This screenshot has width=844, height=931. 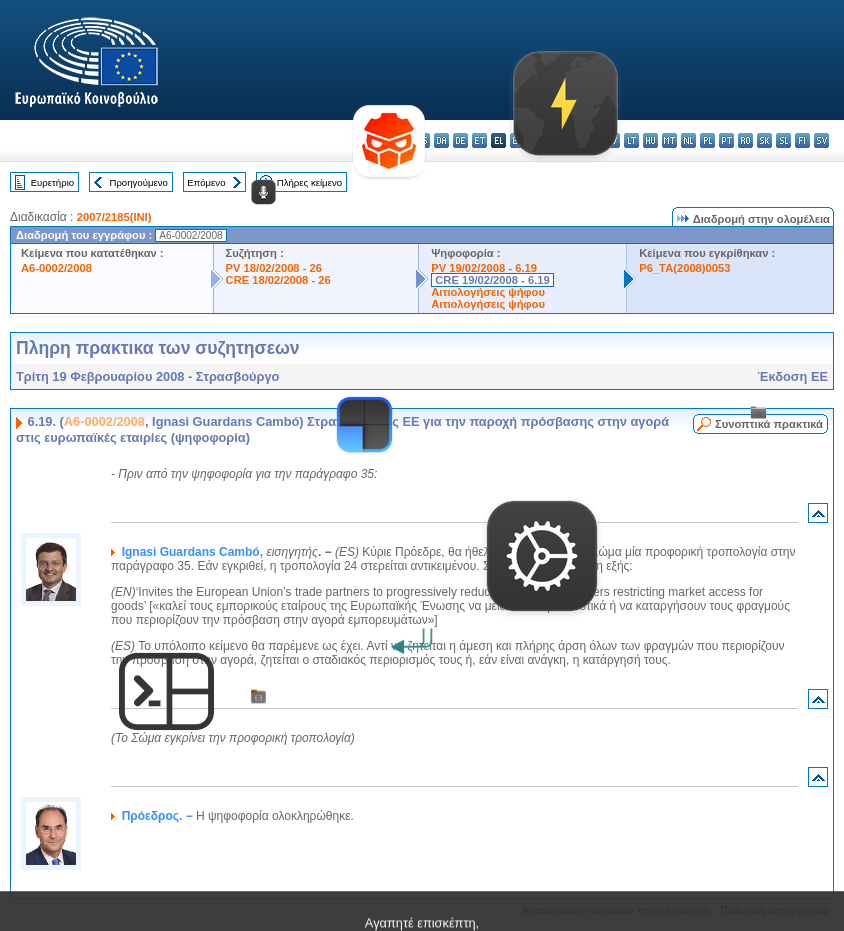 I want to click on open your videos folder, so click(x=258, y=696).